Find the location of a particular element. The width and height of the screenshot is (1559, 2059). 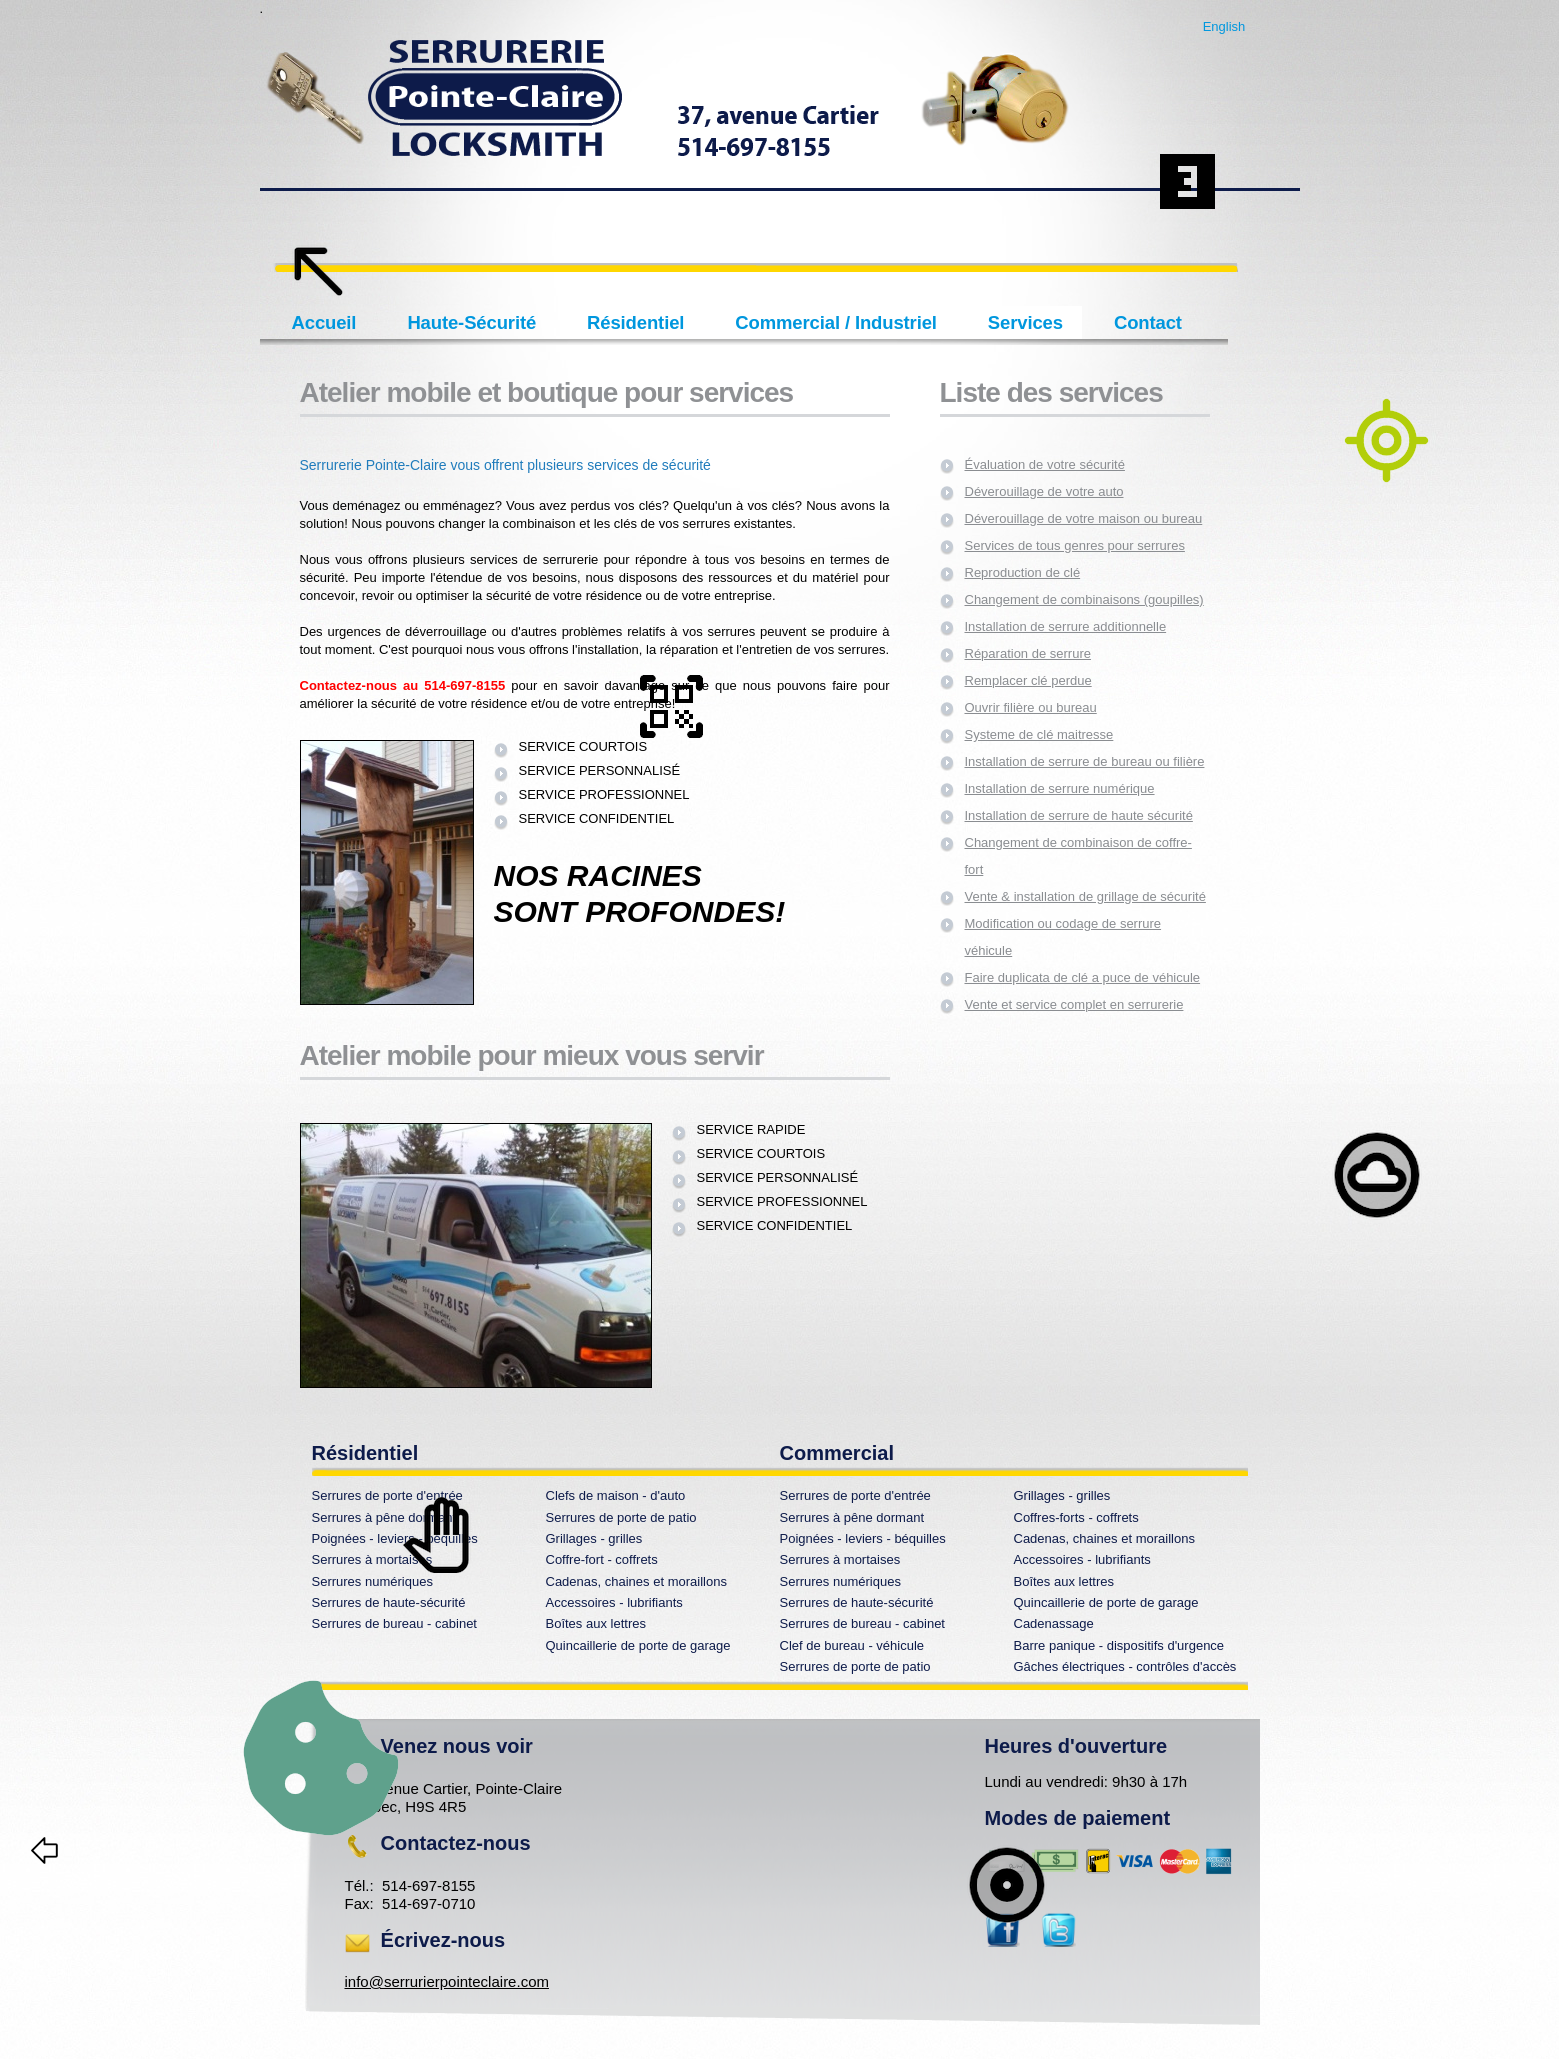

navigate to the northwest direction is located at coordinates (317, 270).